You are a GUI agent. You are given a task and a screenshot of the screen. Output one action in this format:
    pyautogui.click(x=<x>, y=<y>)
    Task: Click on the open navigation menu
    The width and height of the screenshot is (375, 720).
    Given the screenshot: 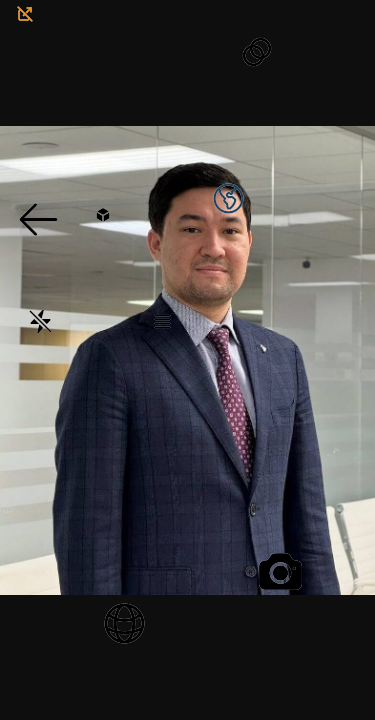 What is the action you would take?
    pyautogui.click(x=162, y=321)
    